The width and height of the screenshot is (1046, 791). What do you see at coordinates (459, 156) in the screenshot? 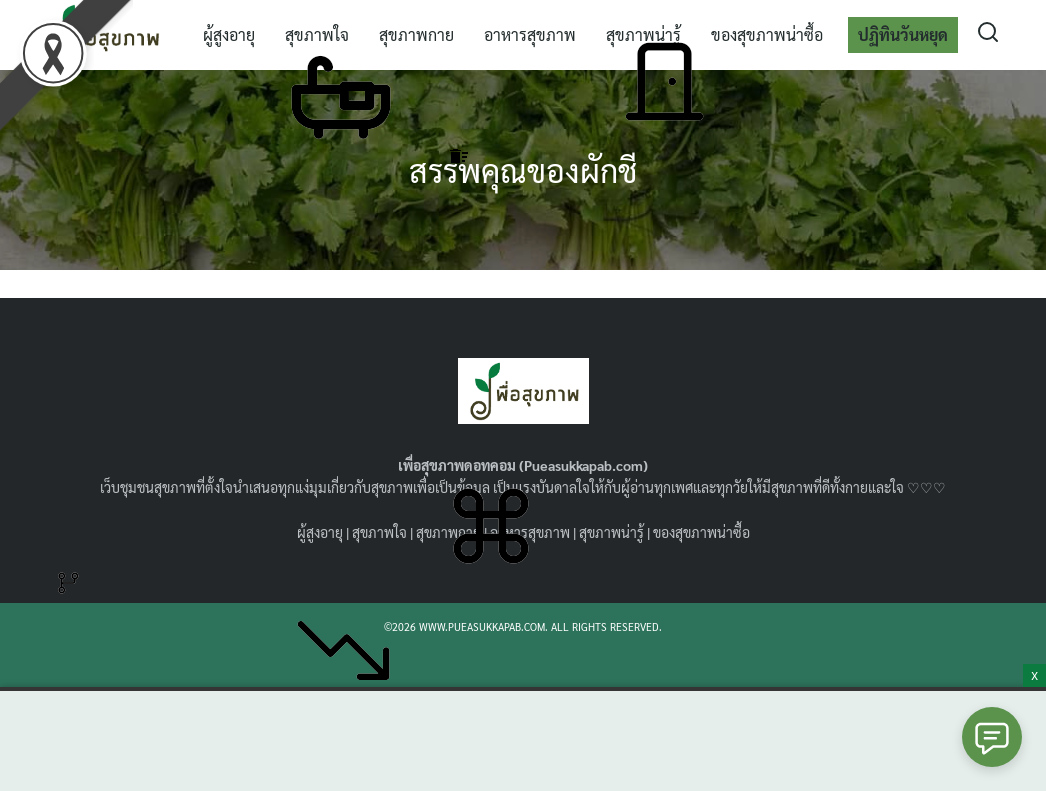
I see `delete all selected items` at bounding box center [459, 156].